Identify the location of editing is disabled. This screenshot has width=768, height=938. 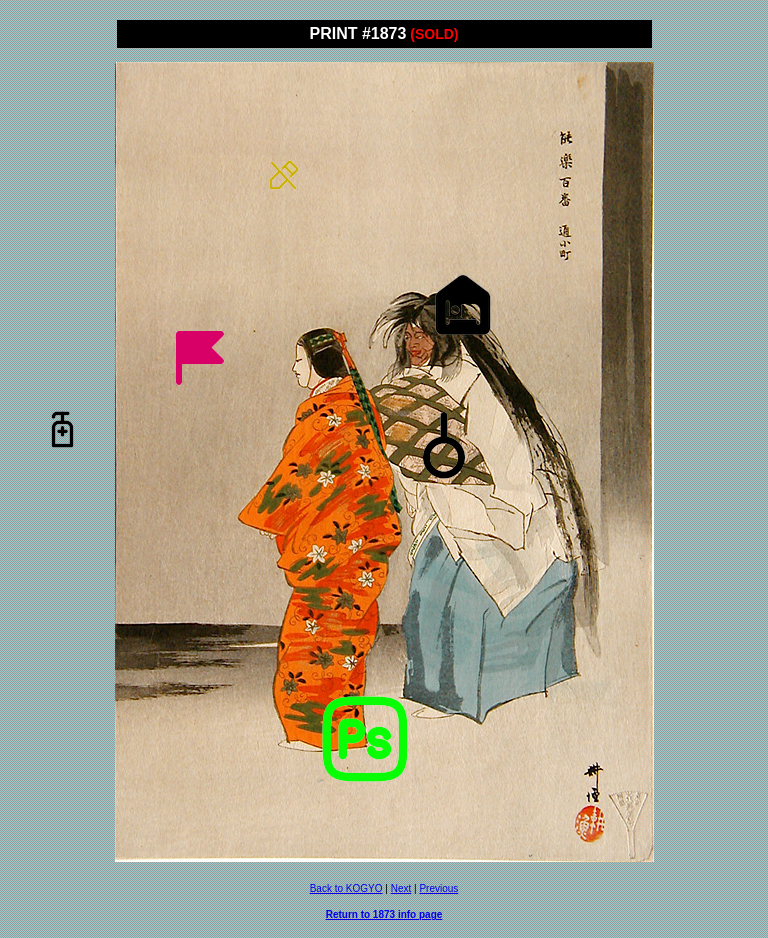
(283, 175).